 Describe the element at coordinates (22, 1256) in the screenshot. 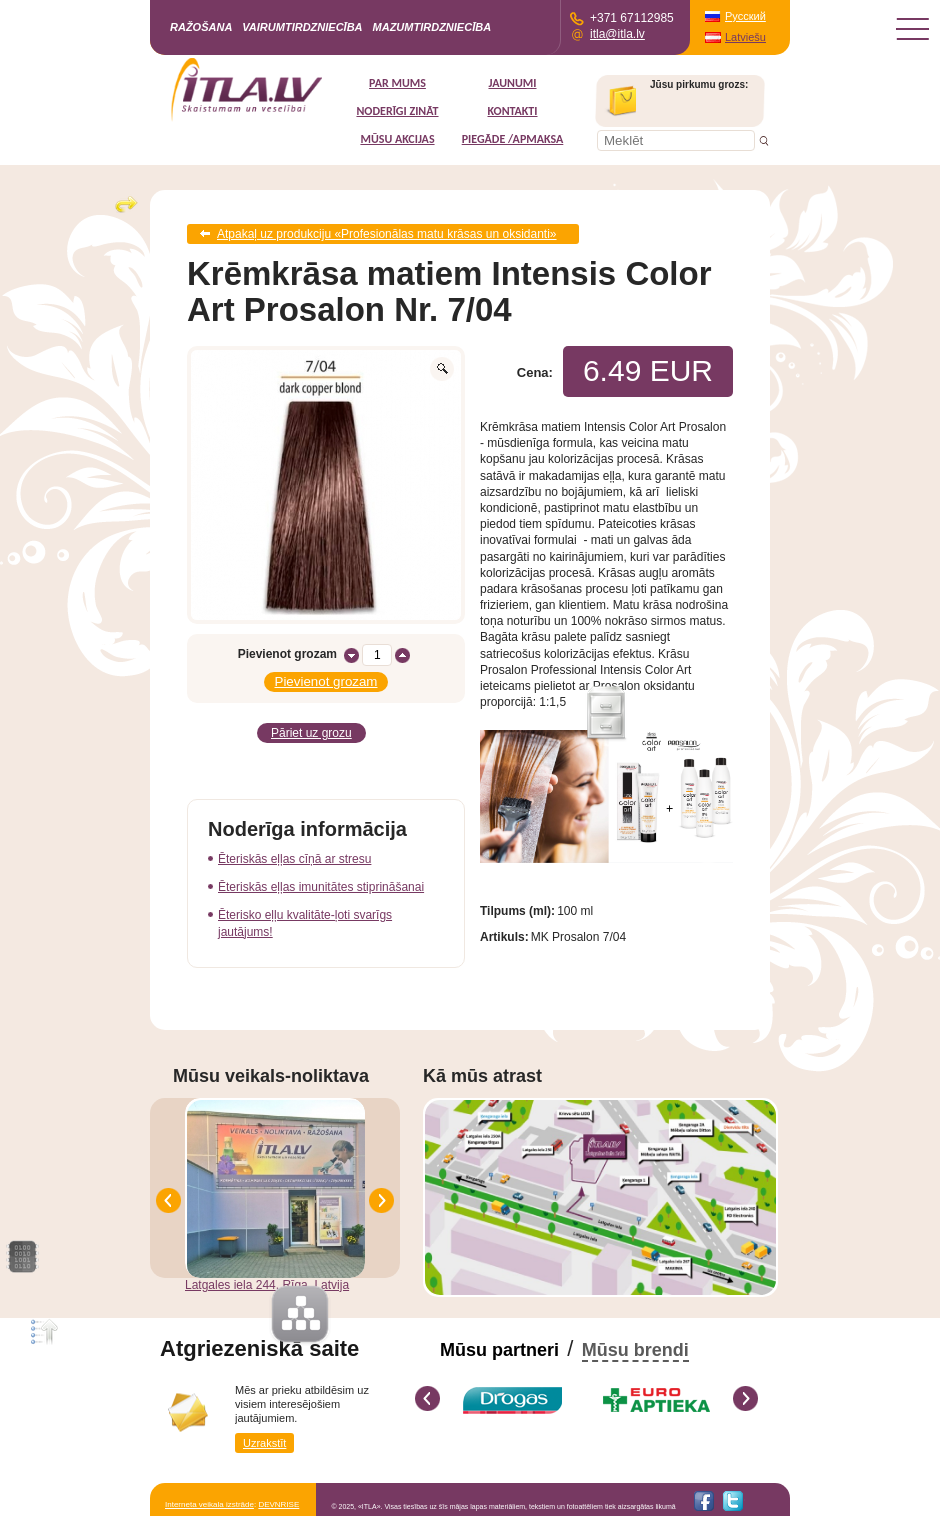

I see `firmware or binary file type indicator` at that location.